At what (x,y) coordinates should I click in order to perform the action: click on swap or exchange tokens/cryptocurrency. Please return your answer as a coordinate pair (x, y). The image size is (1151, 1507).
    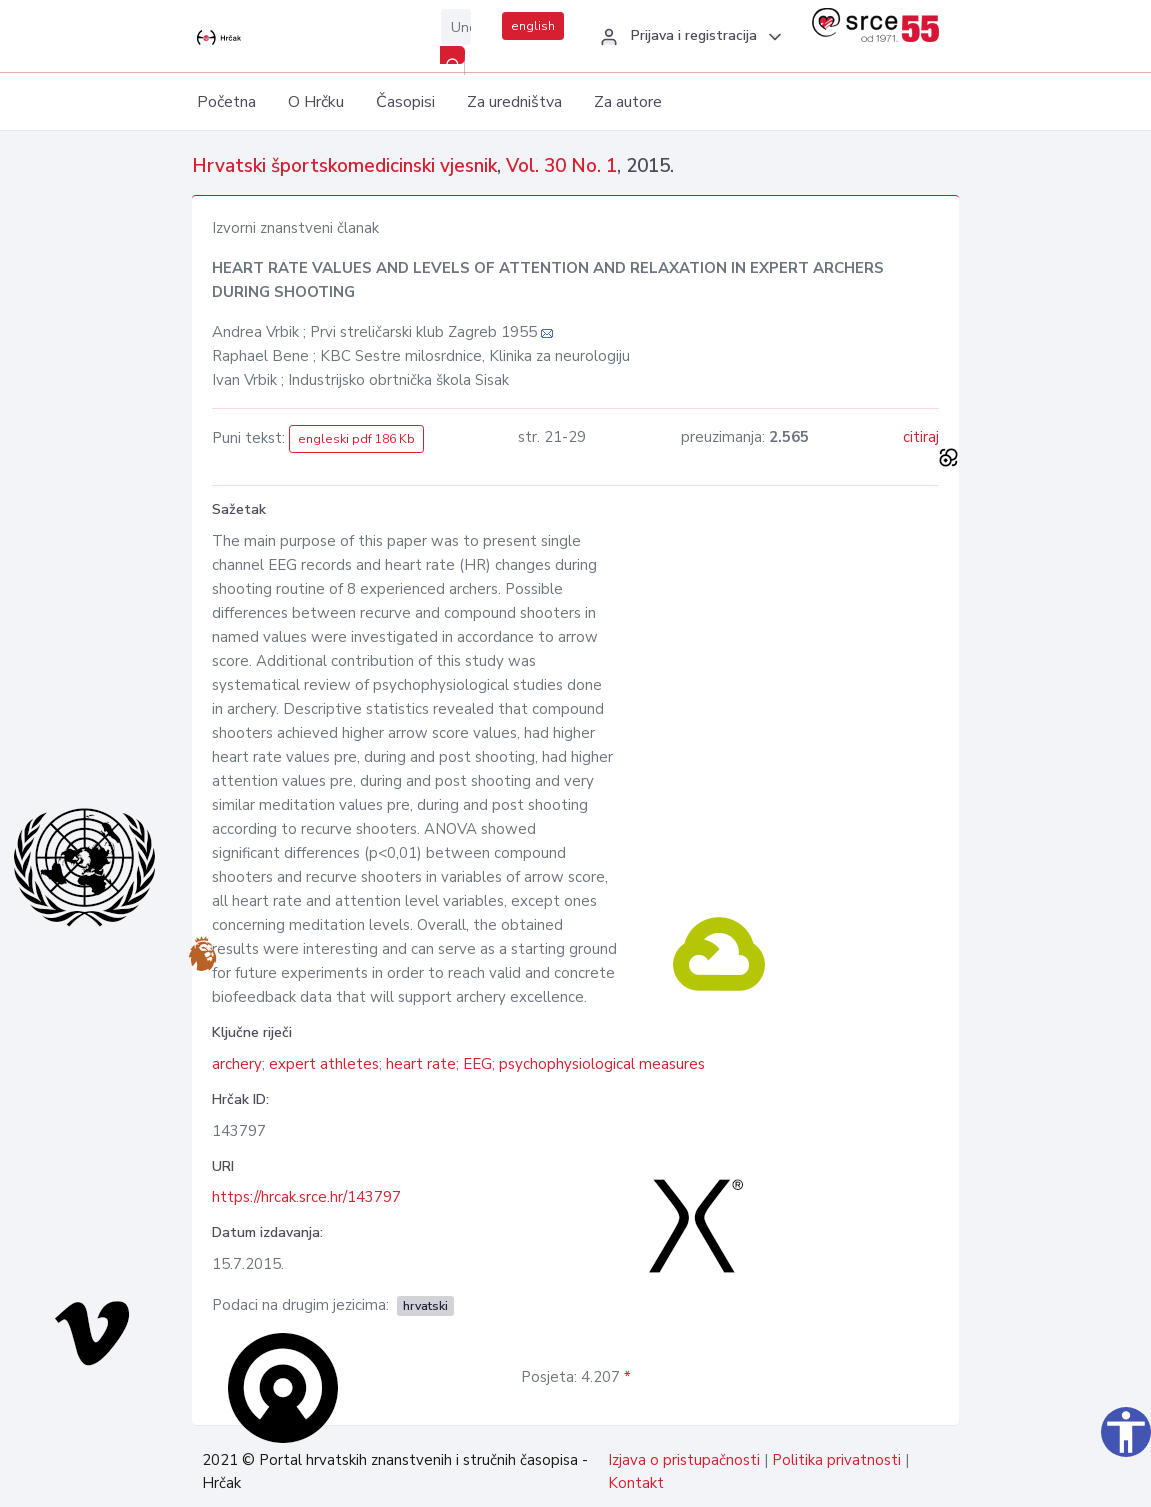
    Looking at the image, I should click on (948, 457).